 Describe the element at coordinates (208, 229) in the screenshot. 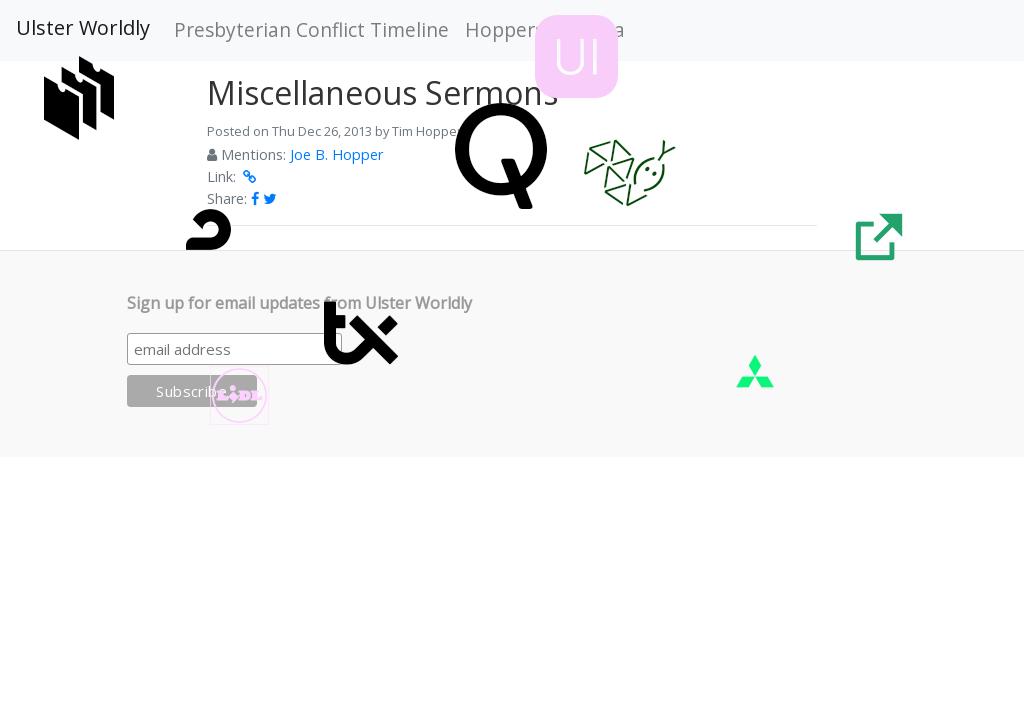

I see `access AdRoll advertising platform` at that location.